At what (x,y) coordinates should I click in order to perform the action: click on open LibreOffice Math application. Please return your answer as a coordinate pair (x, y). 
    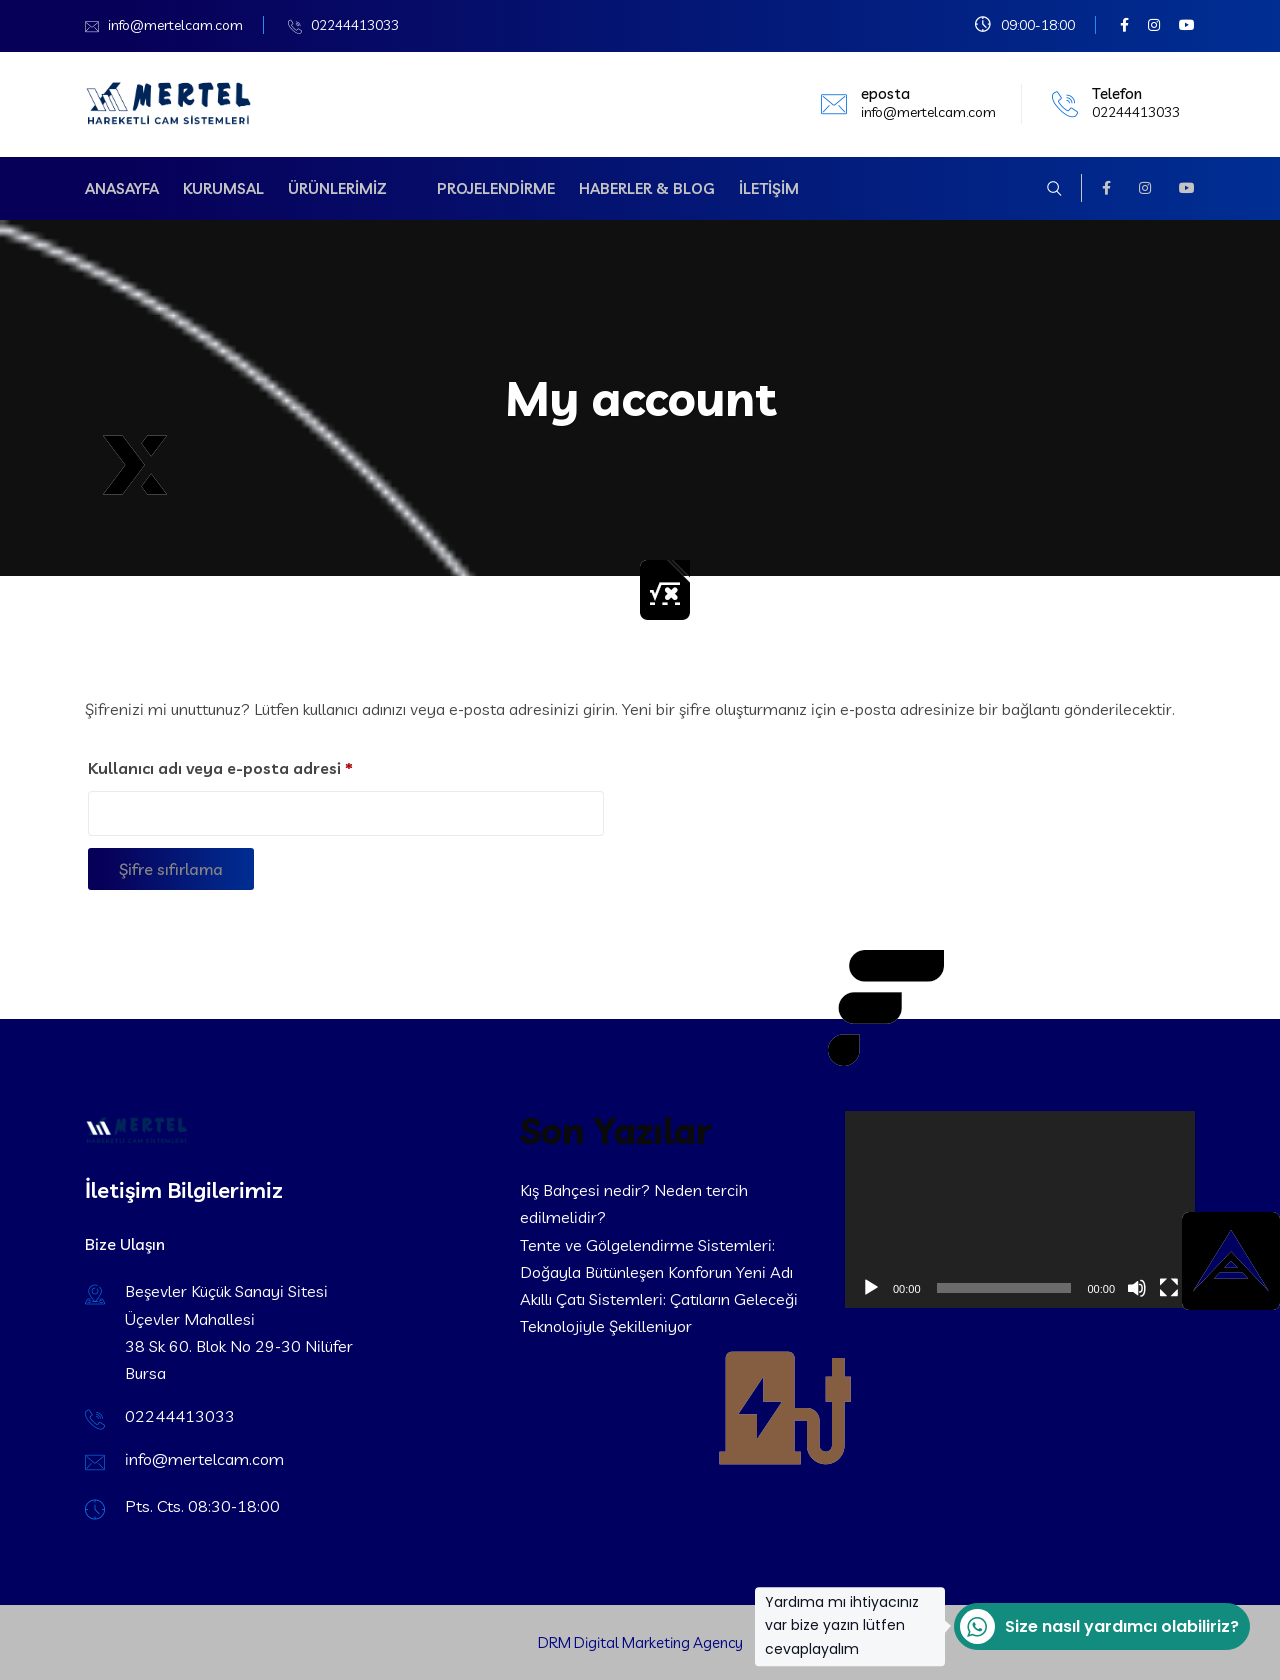
    Looking at the image, I should click on (665, 590).